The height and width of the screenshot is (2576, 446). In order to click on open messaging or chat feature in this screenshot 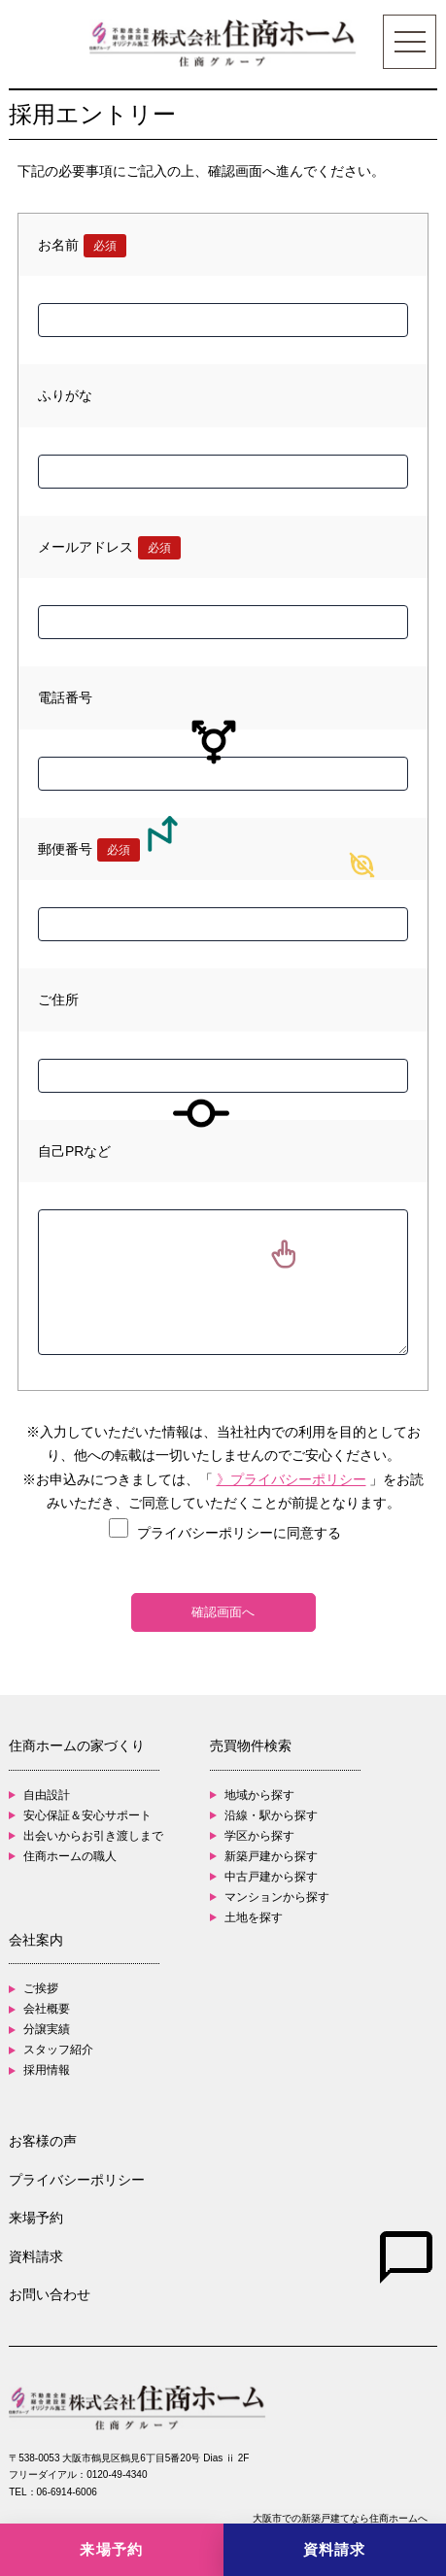, I will do `click(406, 2257)`.